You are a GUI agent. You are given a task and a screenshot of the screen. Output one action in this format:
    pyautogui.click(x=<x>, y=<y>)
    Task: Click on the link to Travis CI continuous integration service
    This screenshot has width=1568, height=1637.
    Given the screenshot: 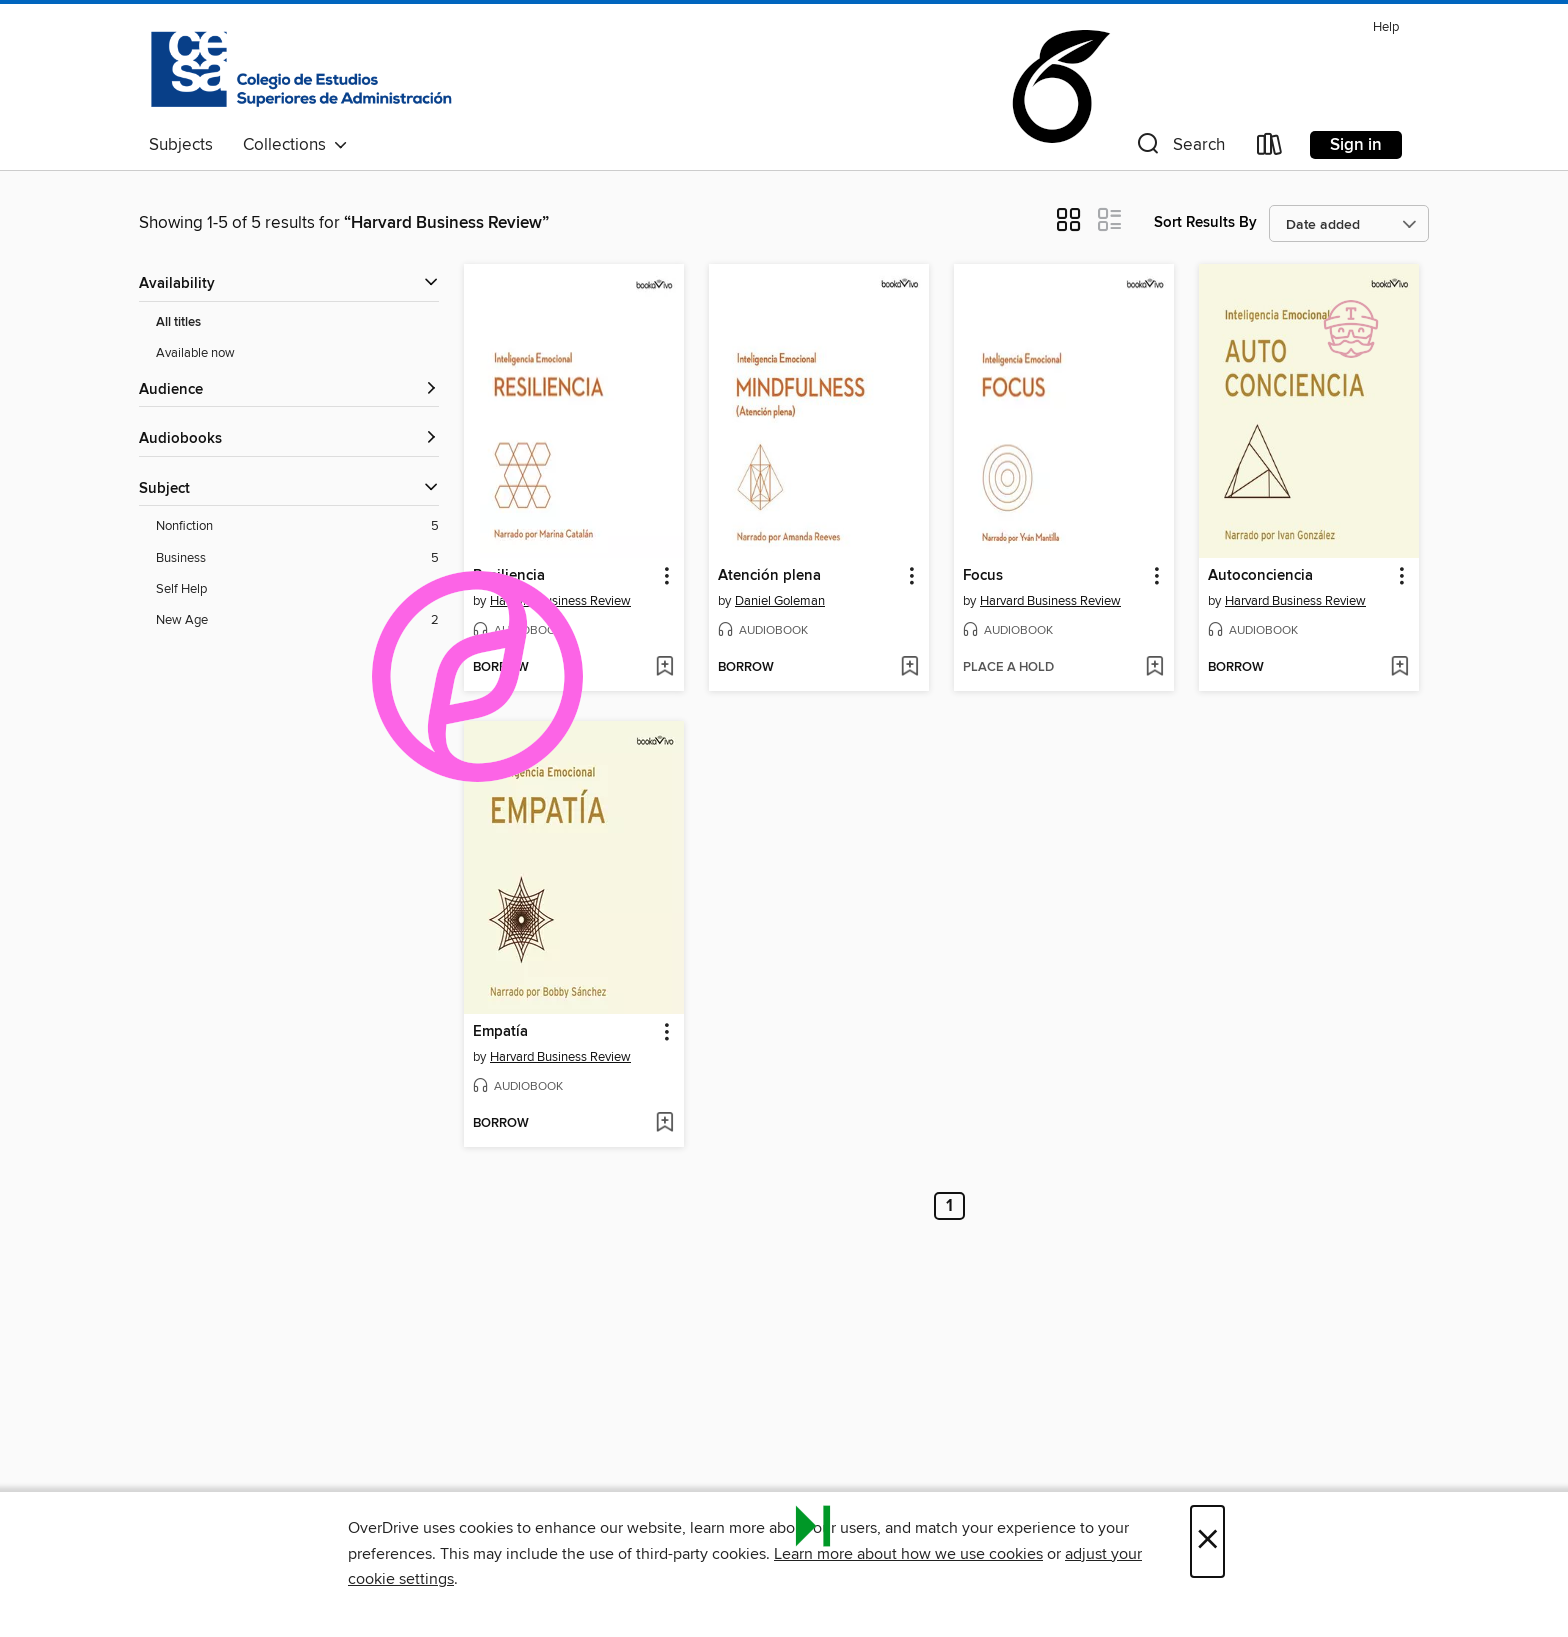 What is the action you would take?
    pyautogui.click(x=1351, y=329)
    